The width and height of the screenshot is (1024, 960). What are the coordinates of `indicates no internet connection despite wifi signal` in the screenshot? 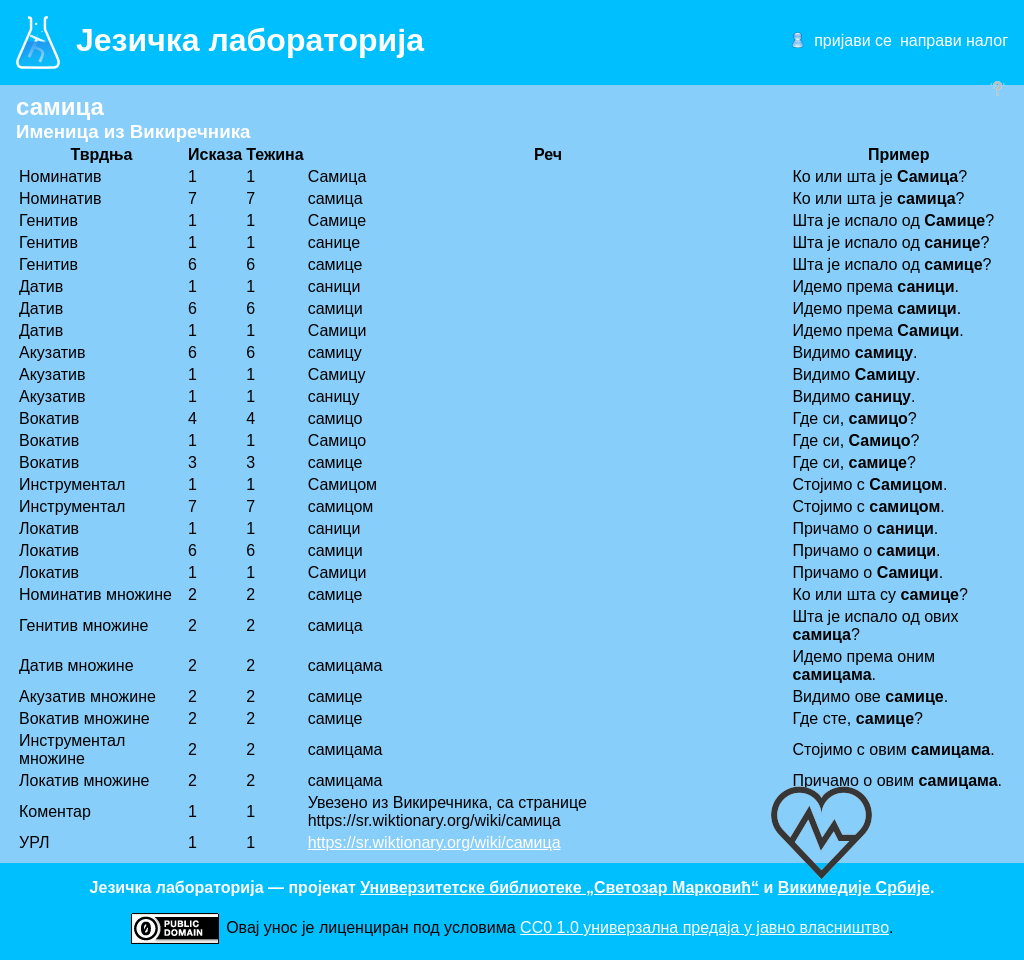 It's located at (997, 85).